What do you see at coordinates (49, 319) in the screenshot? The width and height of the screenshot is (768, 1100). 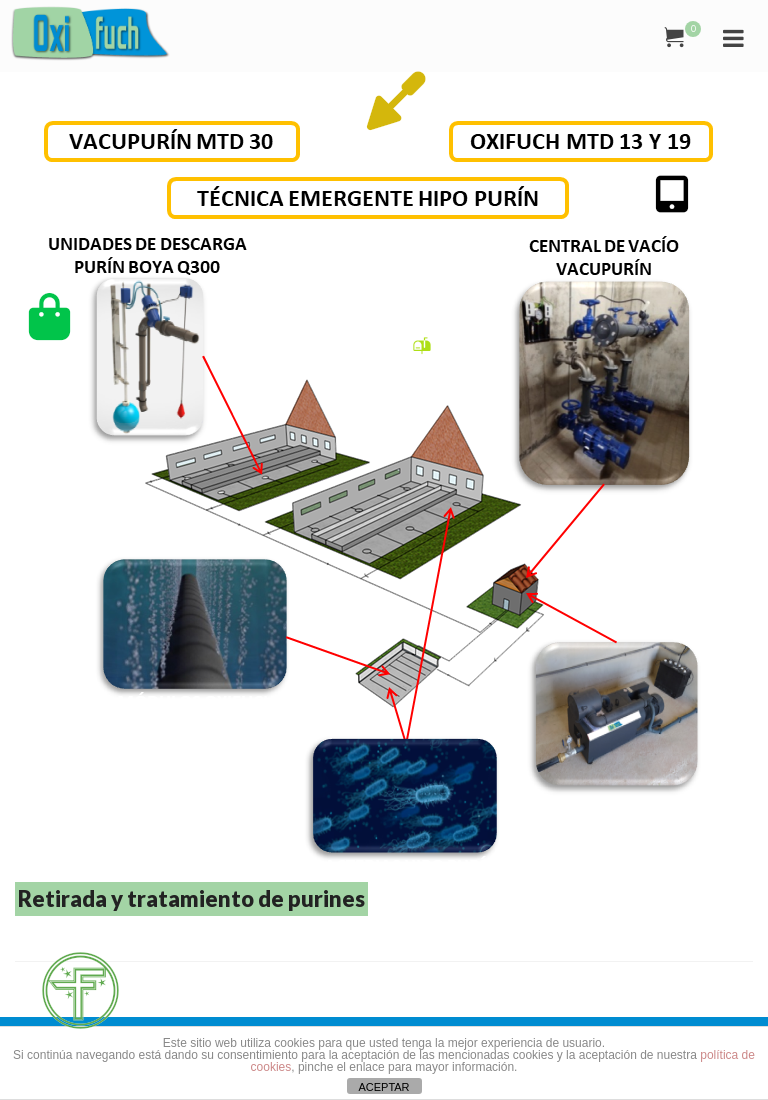 I see `view your shopping bag` at bounding box center [49, 319].